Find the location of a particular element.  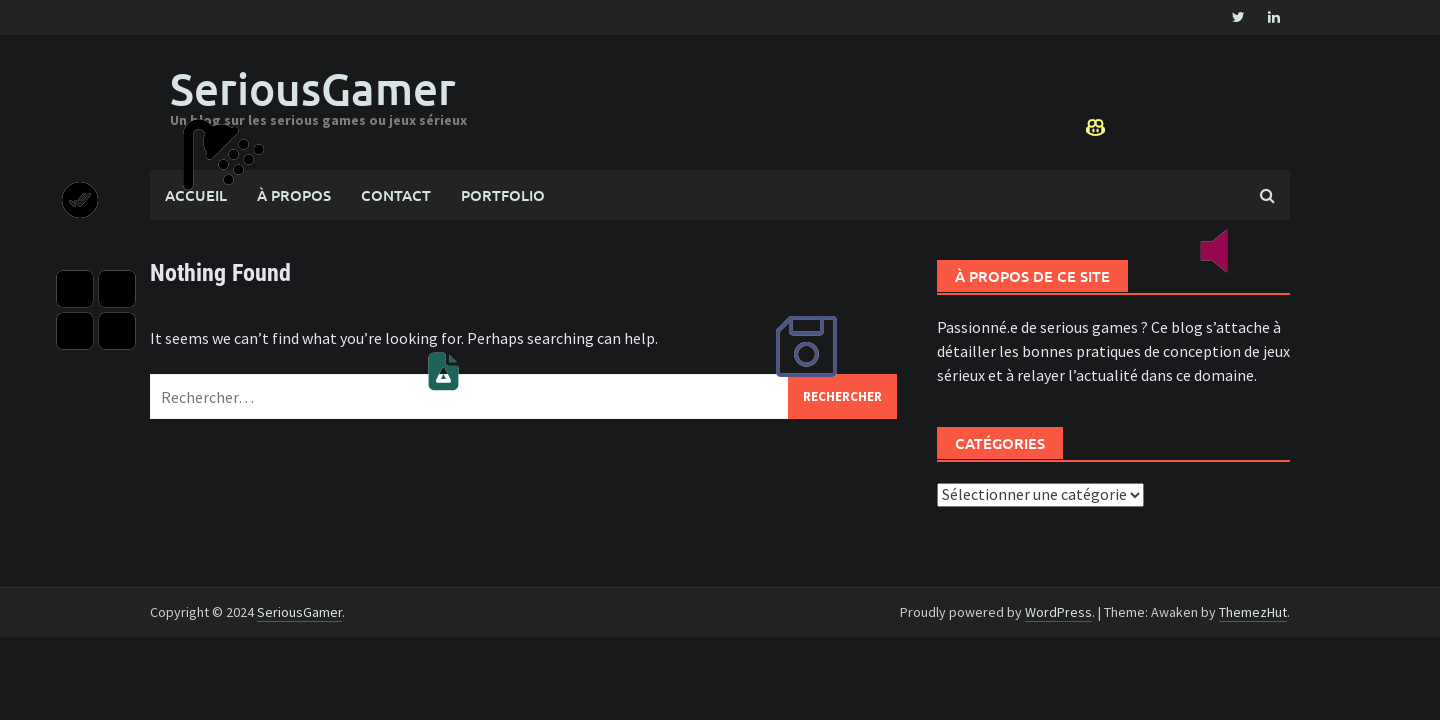

save current file or document is located at coordinates (806, 346).